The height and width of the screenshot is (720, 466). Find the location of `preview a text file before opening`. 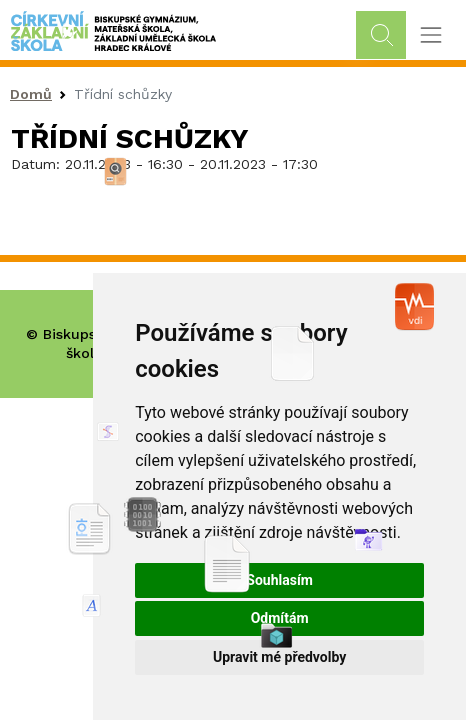

preview a text file before opening is located at coordinates (292, 353).